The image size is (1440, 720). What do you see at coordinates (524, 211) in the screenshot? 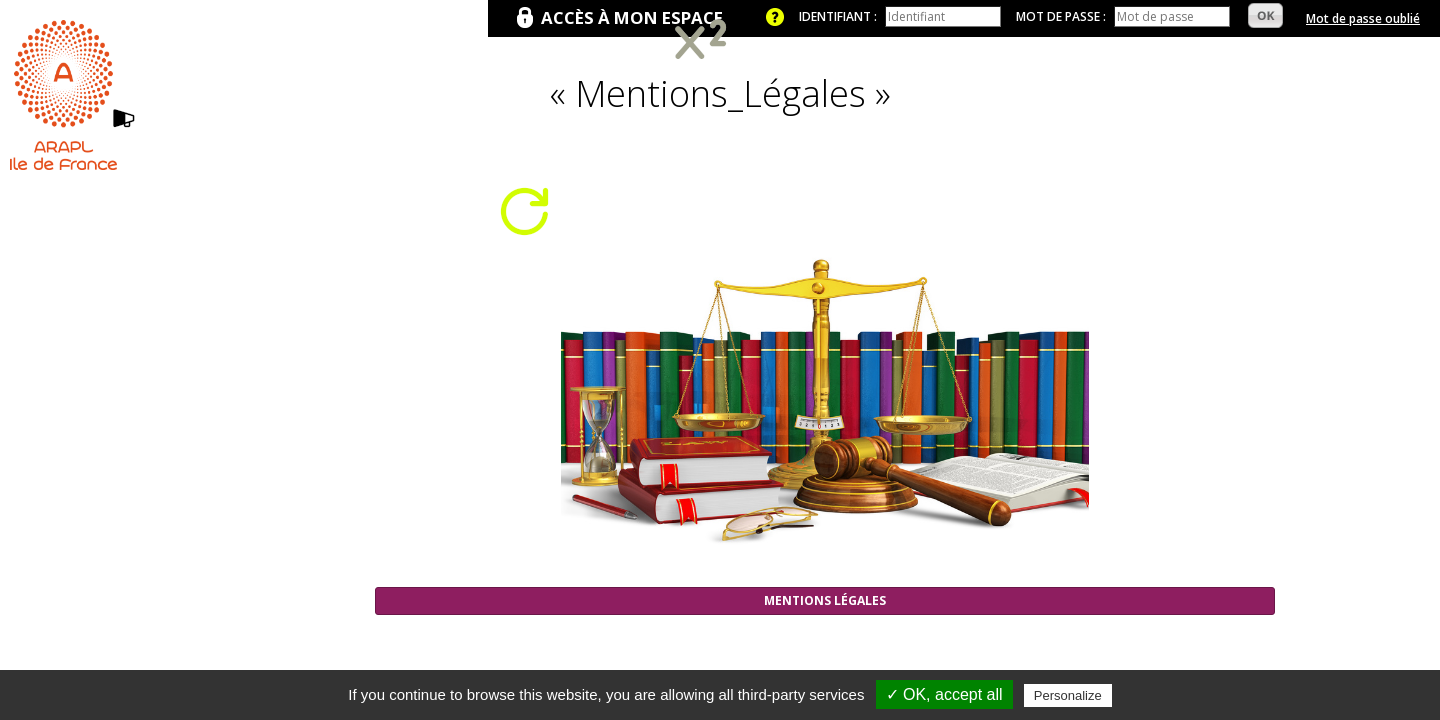
I see `refresh the current page or content` at bounding box center [524, 211].